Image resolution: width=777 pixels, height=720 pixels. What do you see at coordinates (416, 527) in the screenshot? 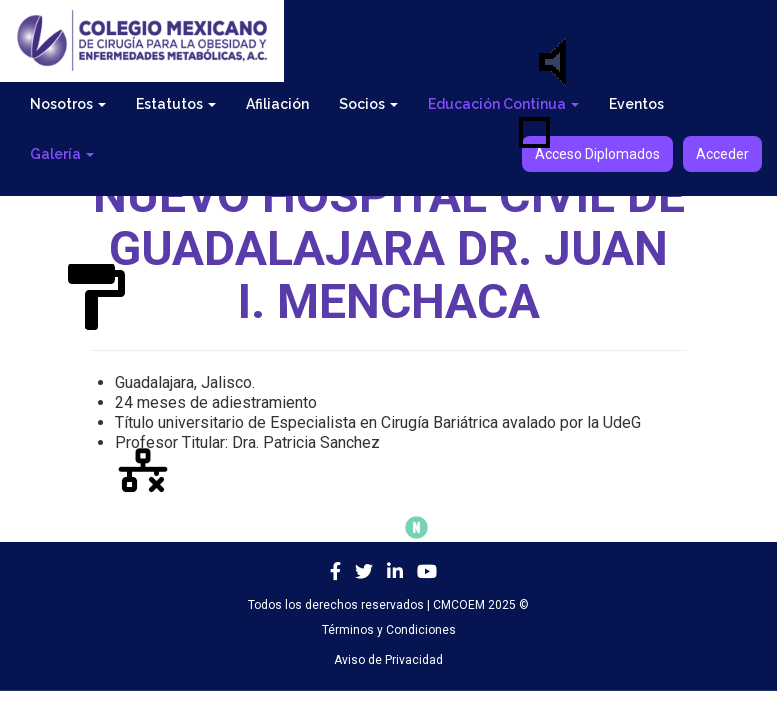
I see `indicates a north direction or compass point` at bounding box center [416, 527].